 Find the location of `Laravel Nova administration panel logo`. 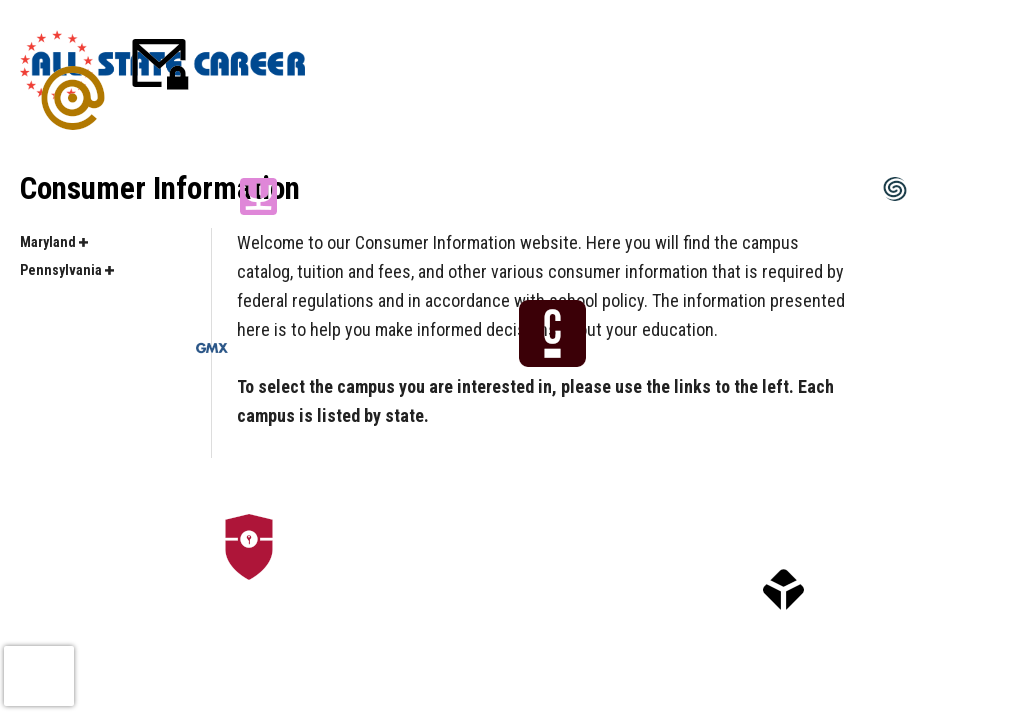

Laravel Nova administration panel logo is located at coordinates (895, 189).